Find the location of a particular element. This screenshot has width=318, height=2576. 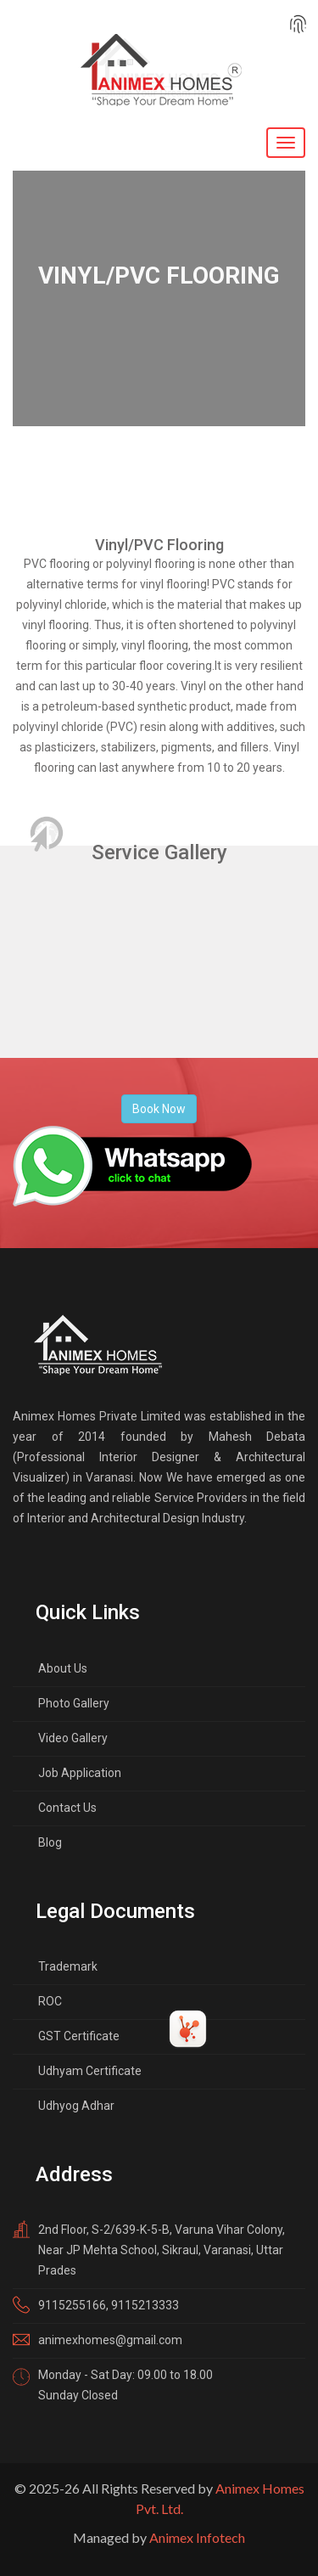

authenticate with fingerprint is located at coordinates (298, 24).